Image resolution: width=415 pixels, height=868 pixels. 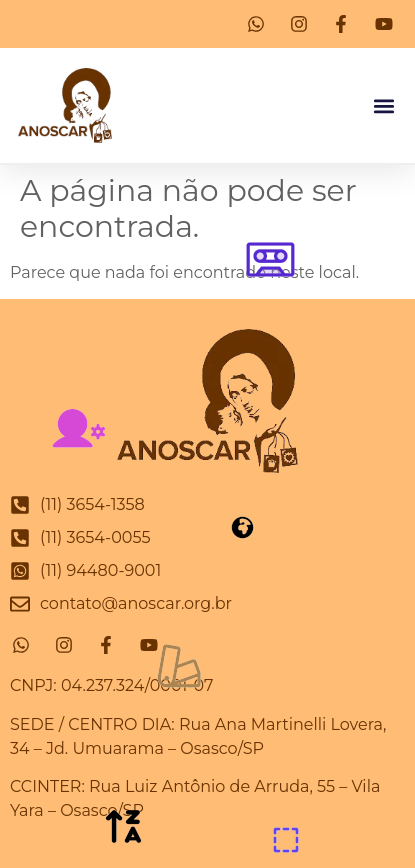 I want to click on sort items alphabetically from Z to A, so click(x=123, y=826).